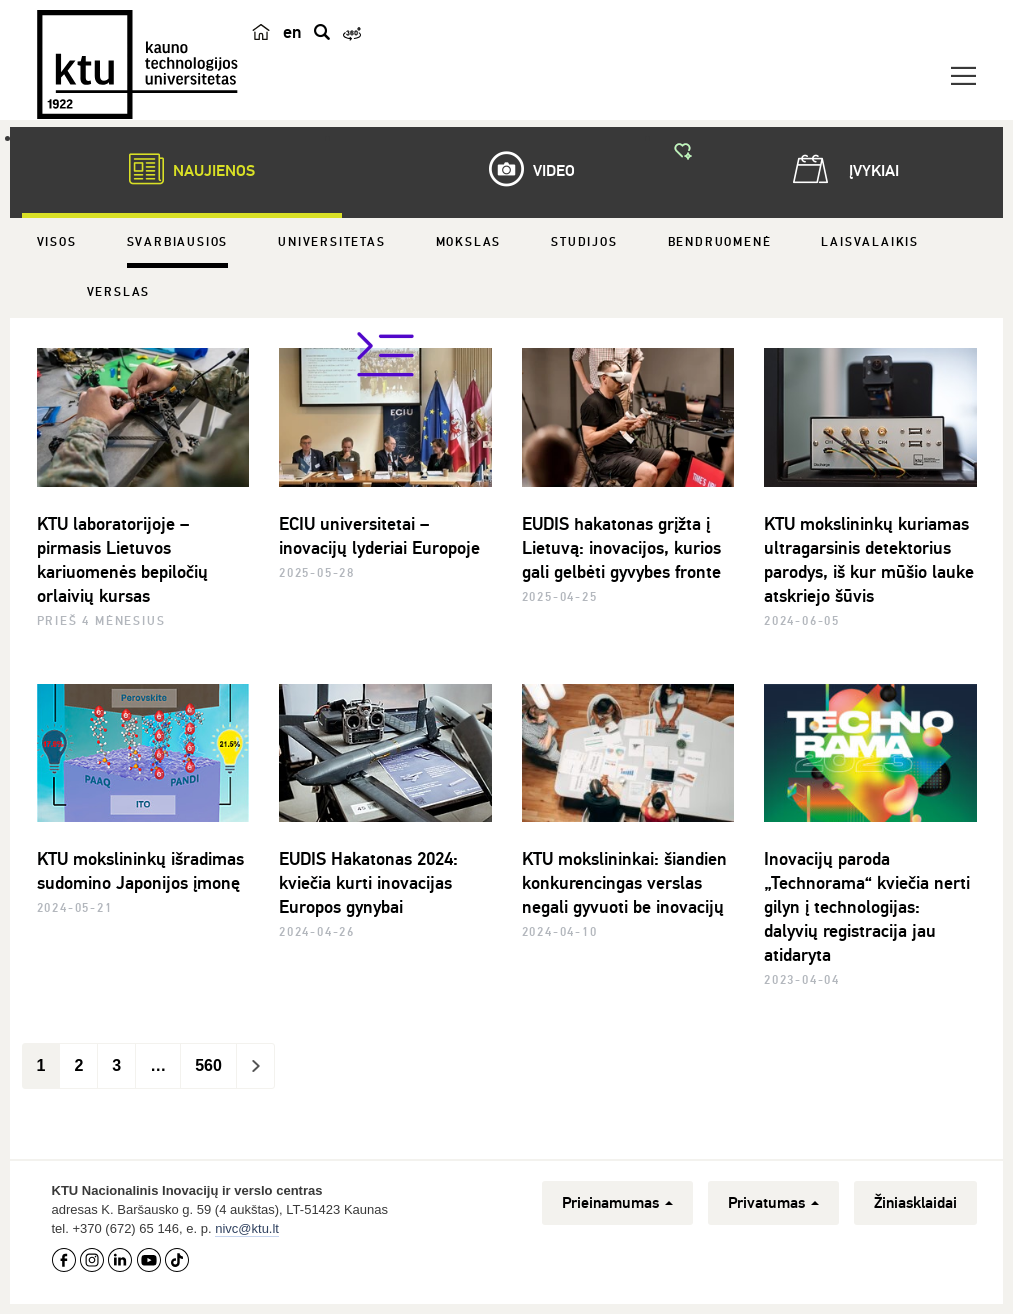  I want to click on increase text indent level, so click(385, 355).